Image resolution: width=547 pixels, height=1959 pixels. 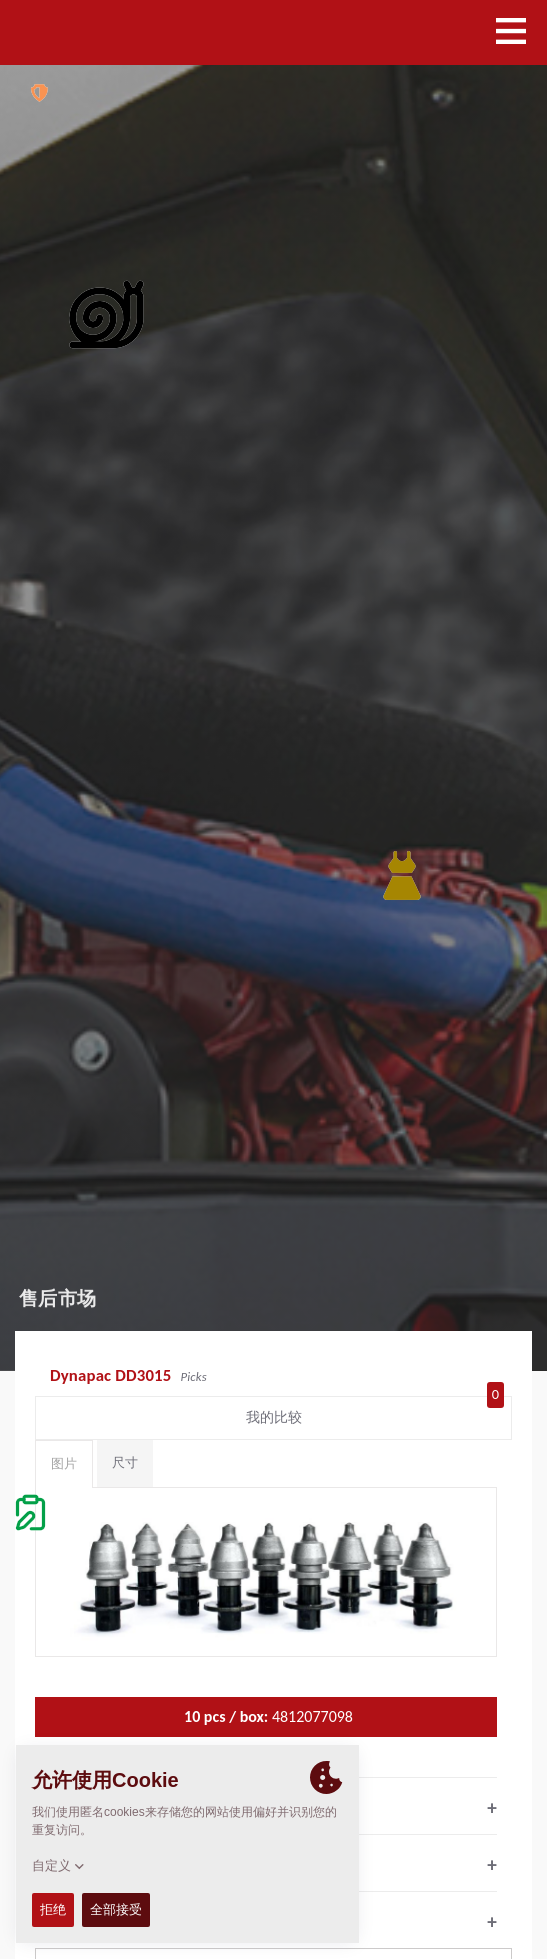 I want to click on edit clipboard contents, so click(x=30, y=1512).